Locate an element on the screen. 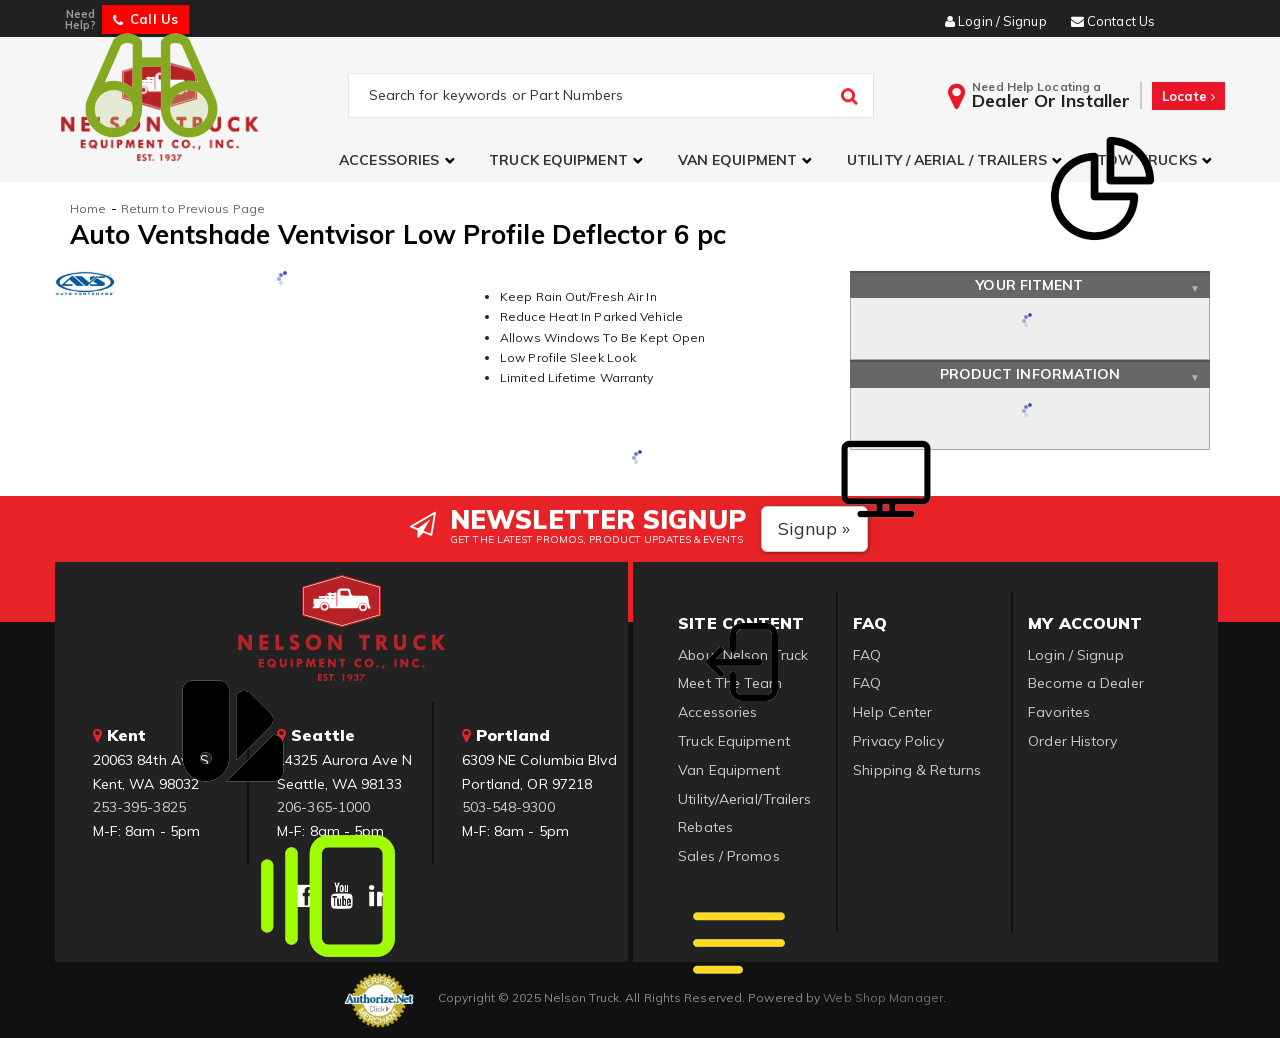 This screenshot has width=1280, height=1038. view the last image in a horizontal gallery is located at coordinates (328, 896).